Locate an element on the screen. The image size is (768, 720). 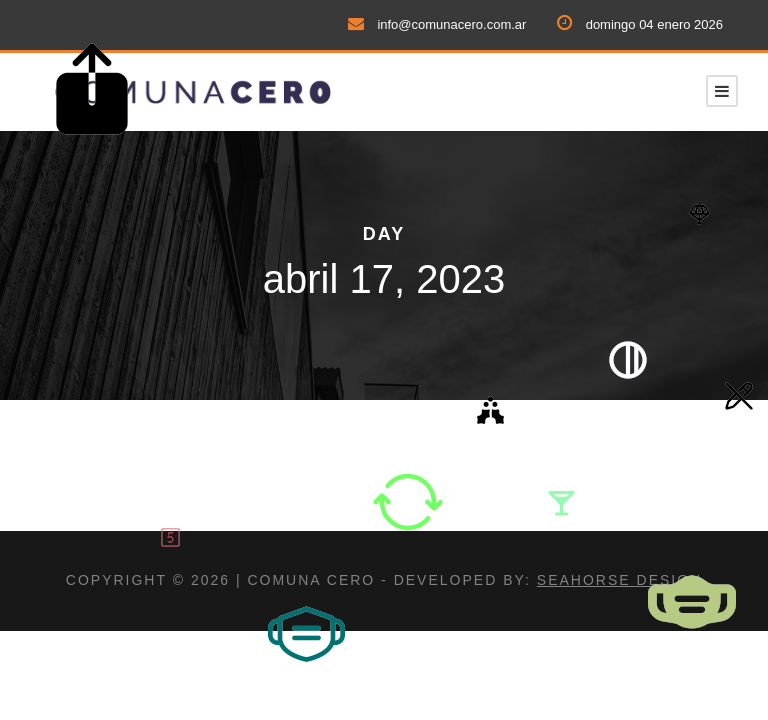
access emergency or backup options is located at coordinates (699, 214).